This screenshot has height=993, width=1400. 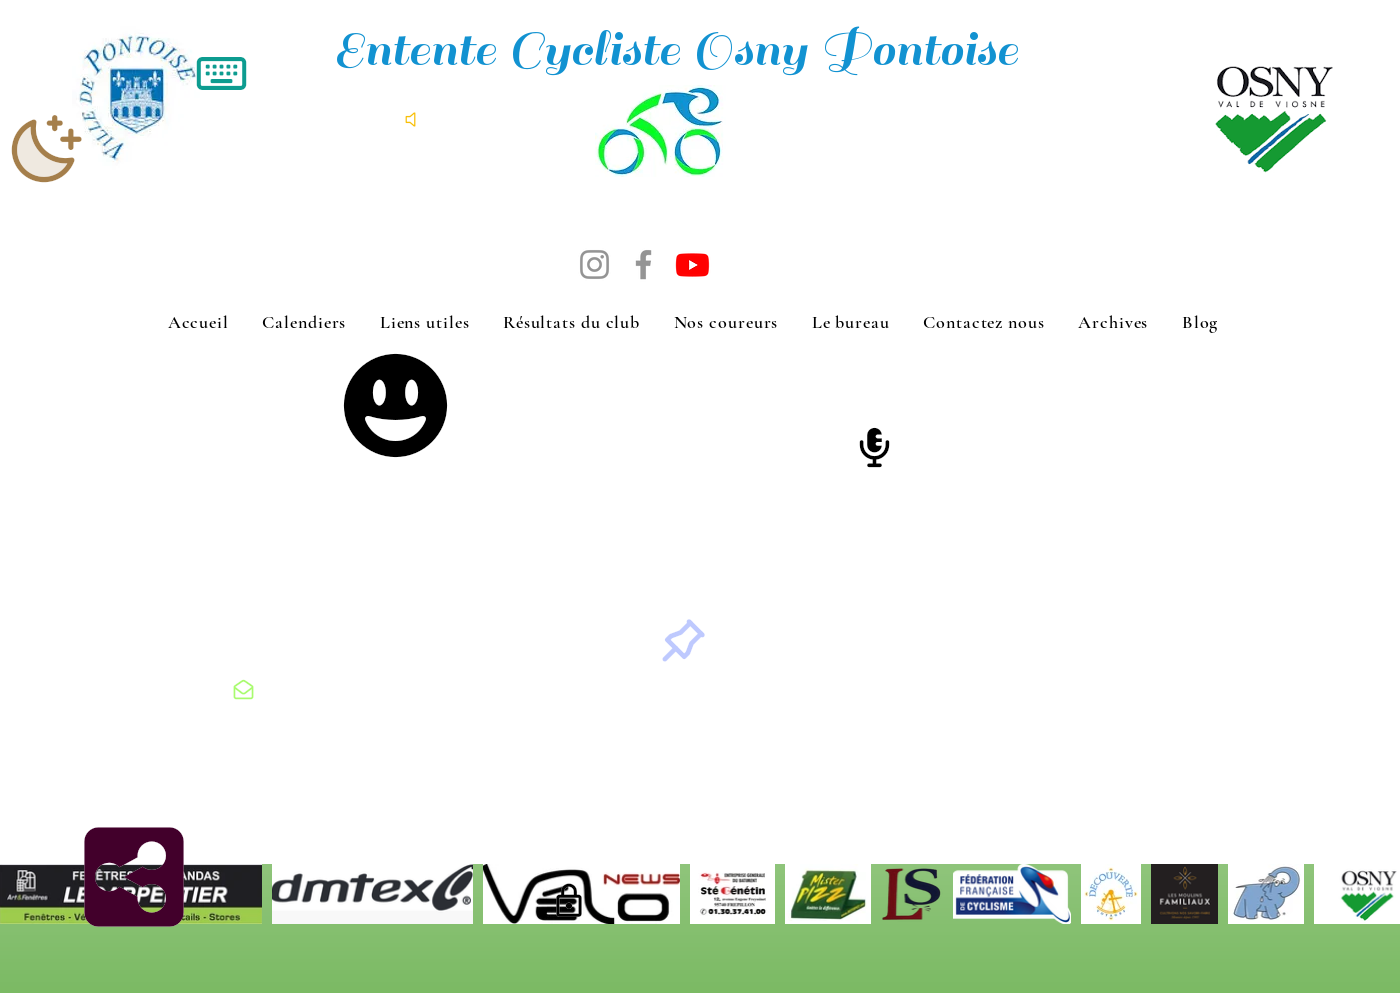 What do you see at coordinates (44, 150) in the screenshot?
I see `toggle dark mode or night theme` at bounding box center [44, 150].